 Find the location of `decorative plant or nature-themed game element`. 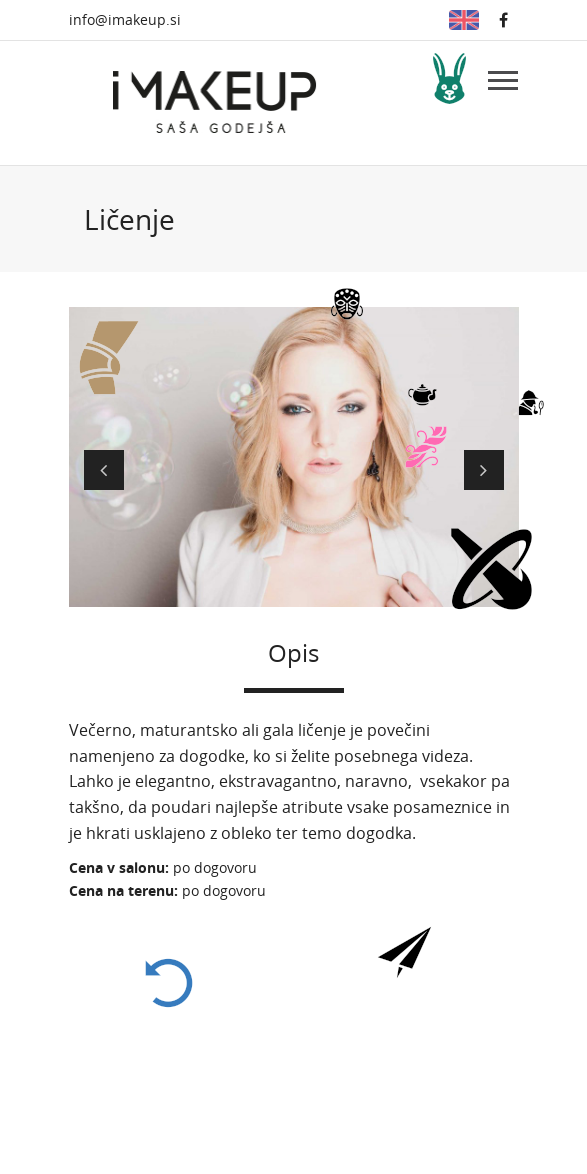

decorative plant or nature-themed game element is located at coordinates (426, 447).